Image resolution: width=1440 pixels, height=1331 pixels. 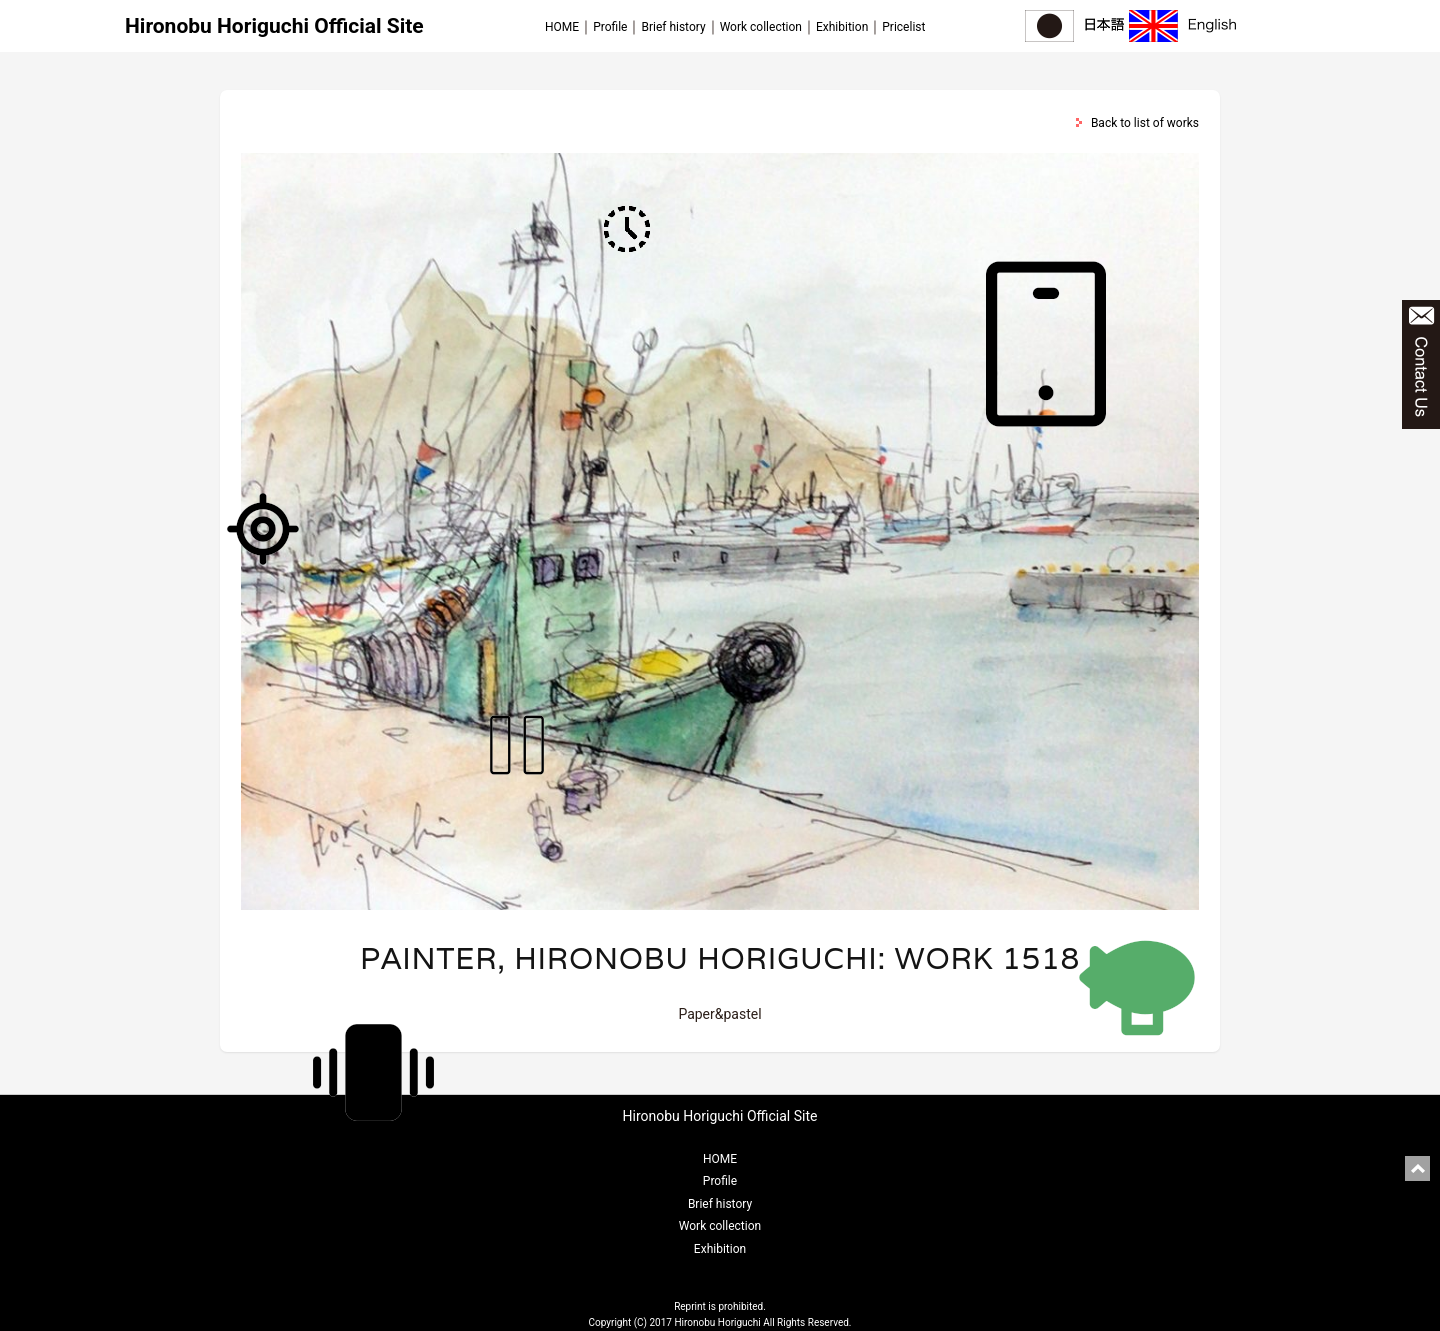 I want to click on center map on current location, so click(x=263, y=529).